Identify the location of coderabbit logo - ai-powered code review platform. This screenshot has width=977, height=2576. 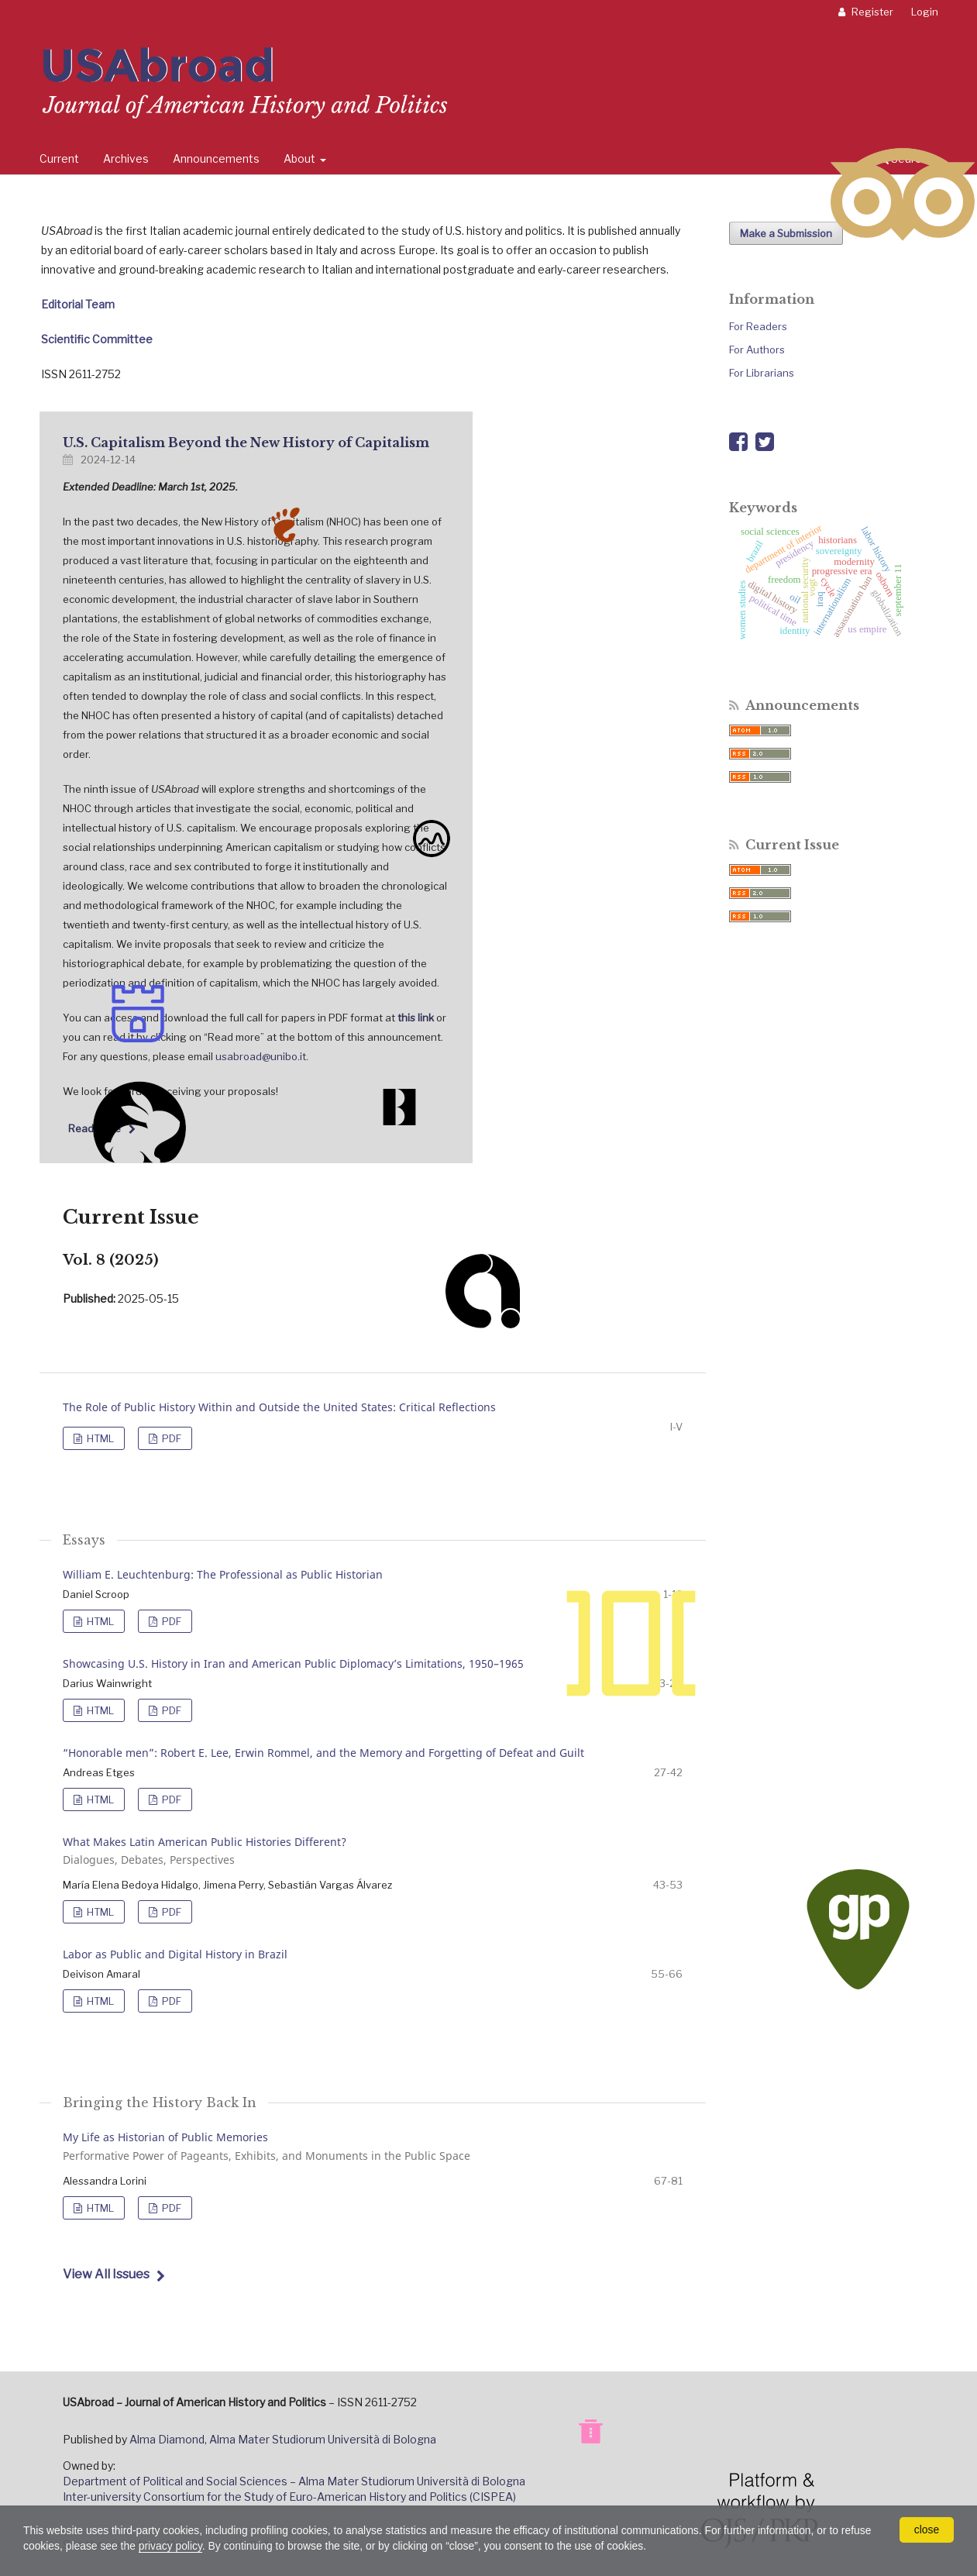
(139, 1122).